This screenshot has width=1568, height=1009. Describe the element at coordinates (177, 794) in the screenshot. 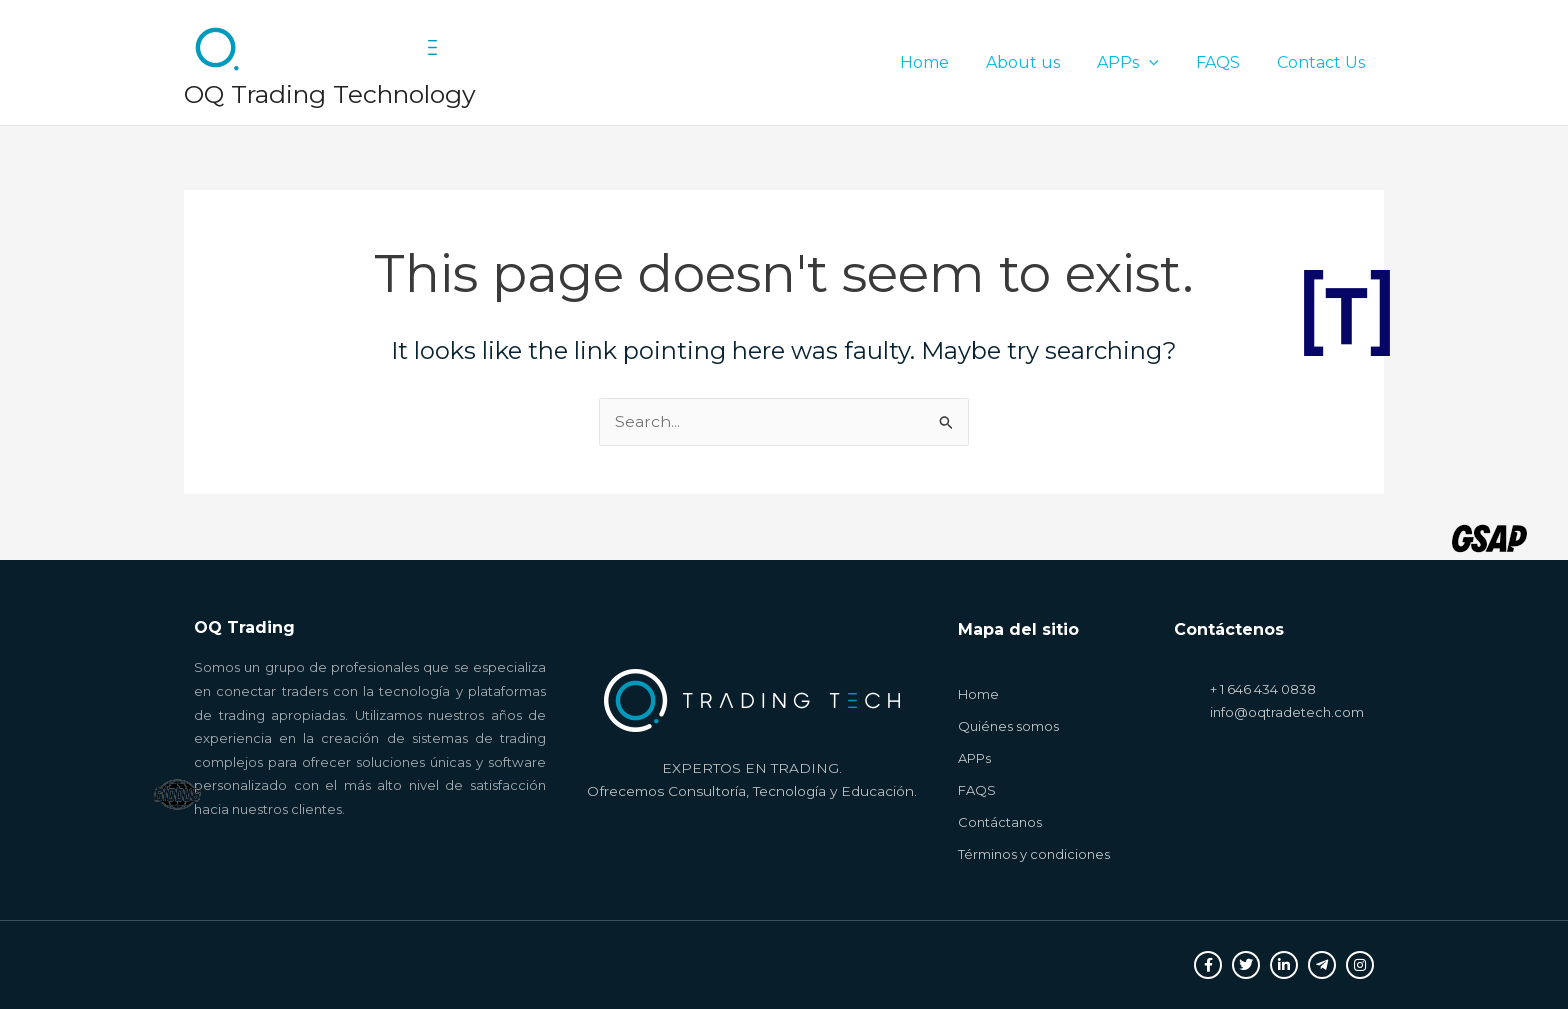

I see `globus brand logo` at that location.